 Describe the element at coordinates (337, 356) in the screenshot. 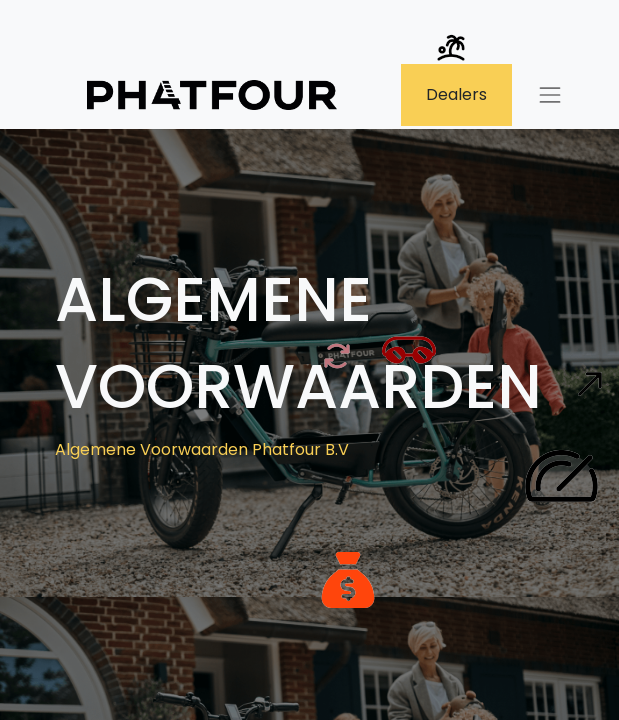

I see `refresh or reload content` at that location.